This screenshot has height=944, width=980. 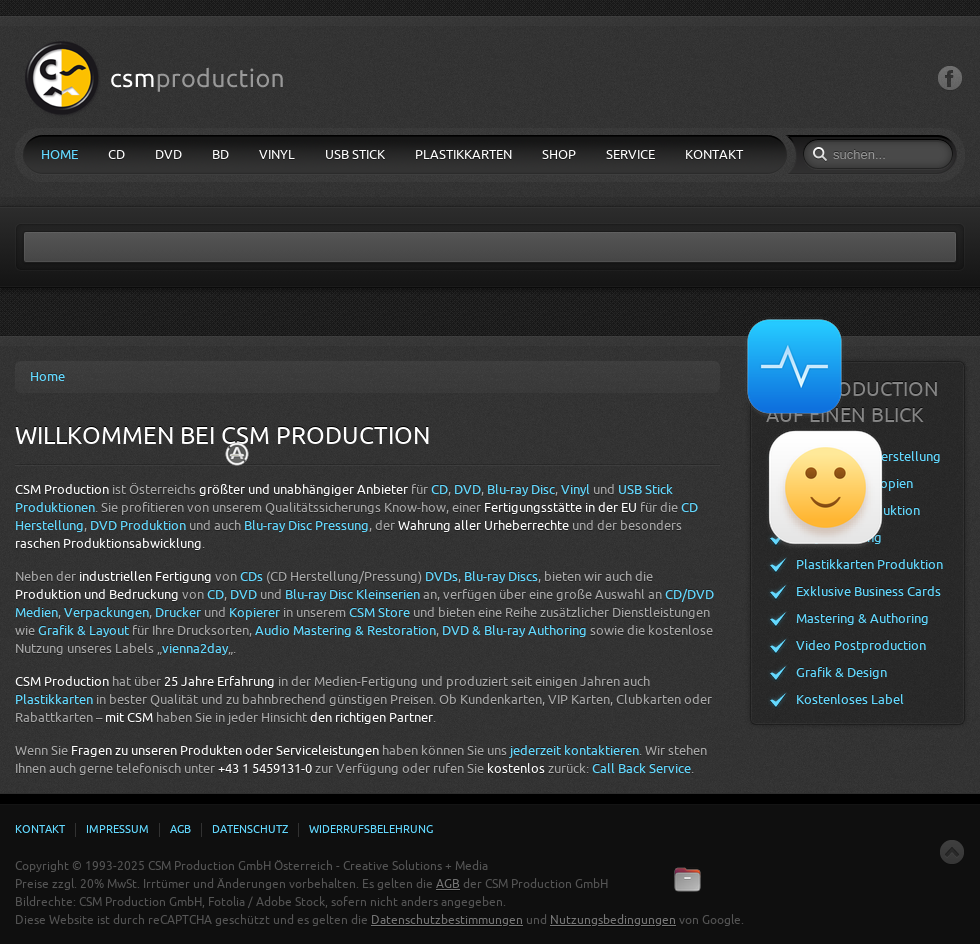 What do you see at coordinates (825, 487) in the screenshot?
I see `customize emoji and emoticon preferences` at bounding box center [825, 487].